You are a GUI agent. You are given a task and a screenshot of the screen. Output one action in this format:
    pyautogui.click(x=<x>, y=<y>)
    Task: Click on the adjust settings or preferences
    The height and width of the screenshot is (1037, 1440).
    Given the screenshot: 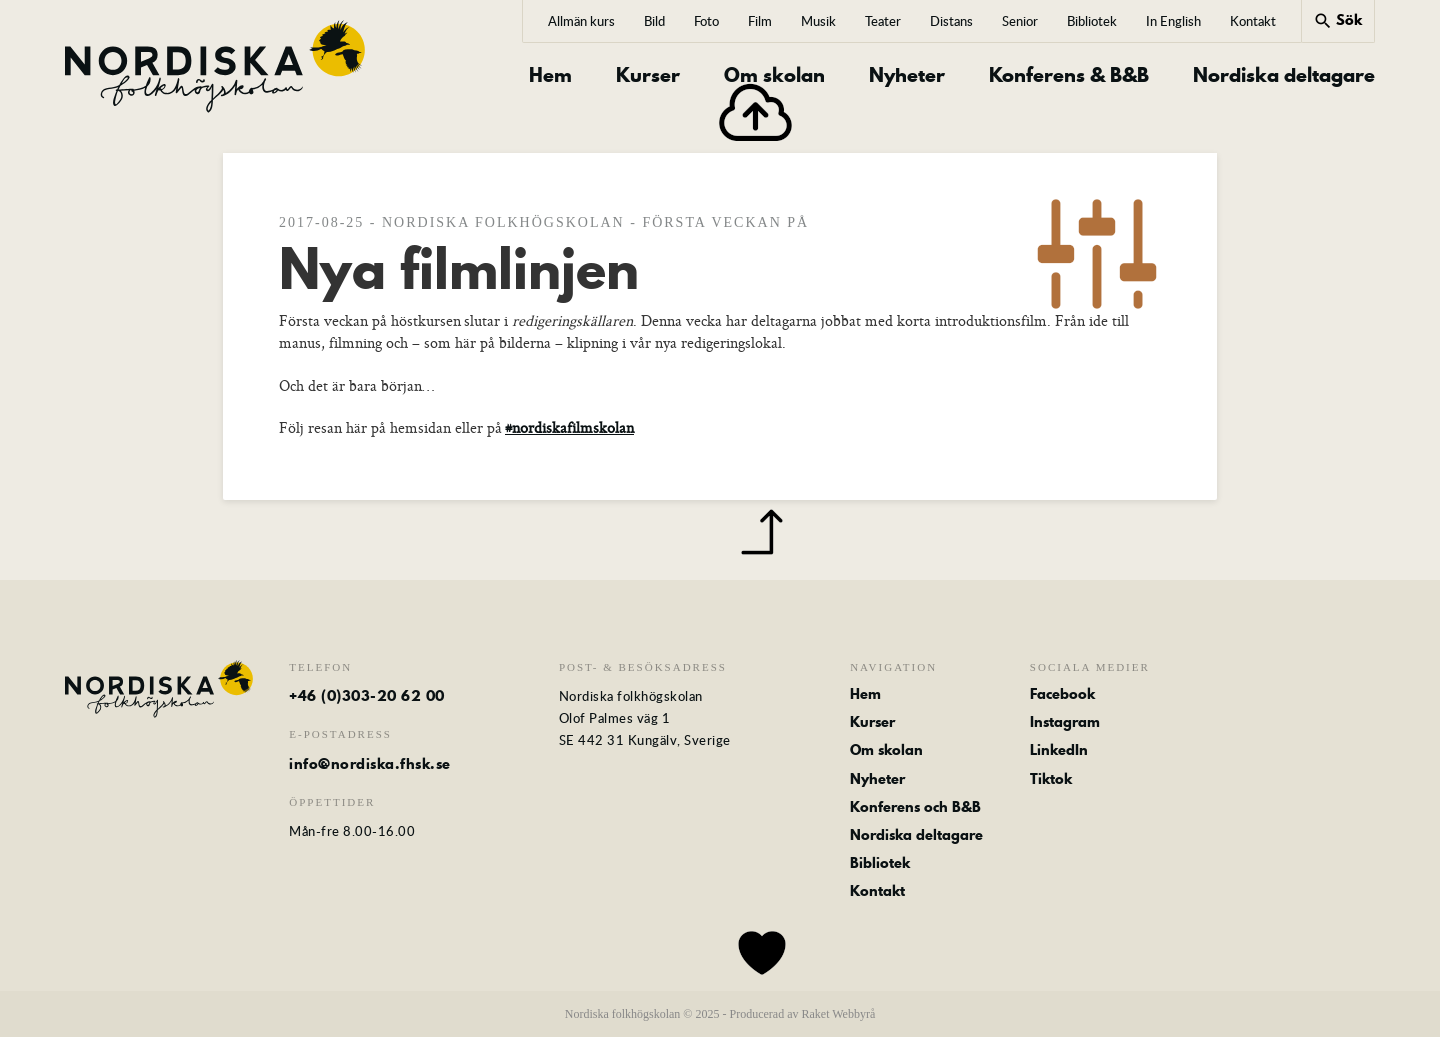 What is the action you would take?
    pyautogui.click(x=1097, y=254)
    